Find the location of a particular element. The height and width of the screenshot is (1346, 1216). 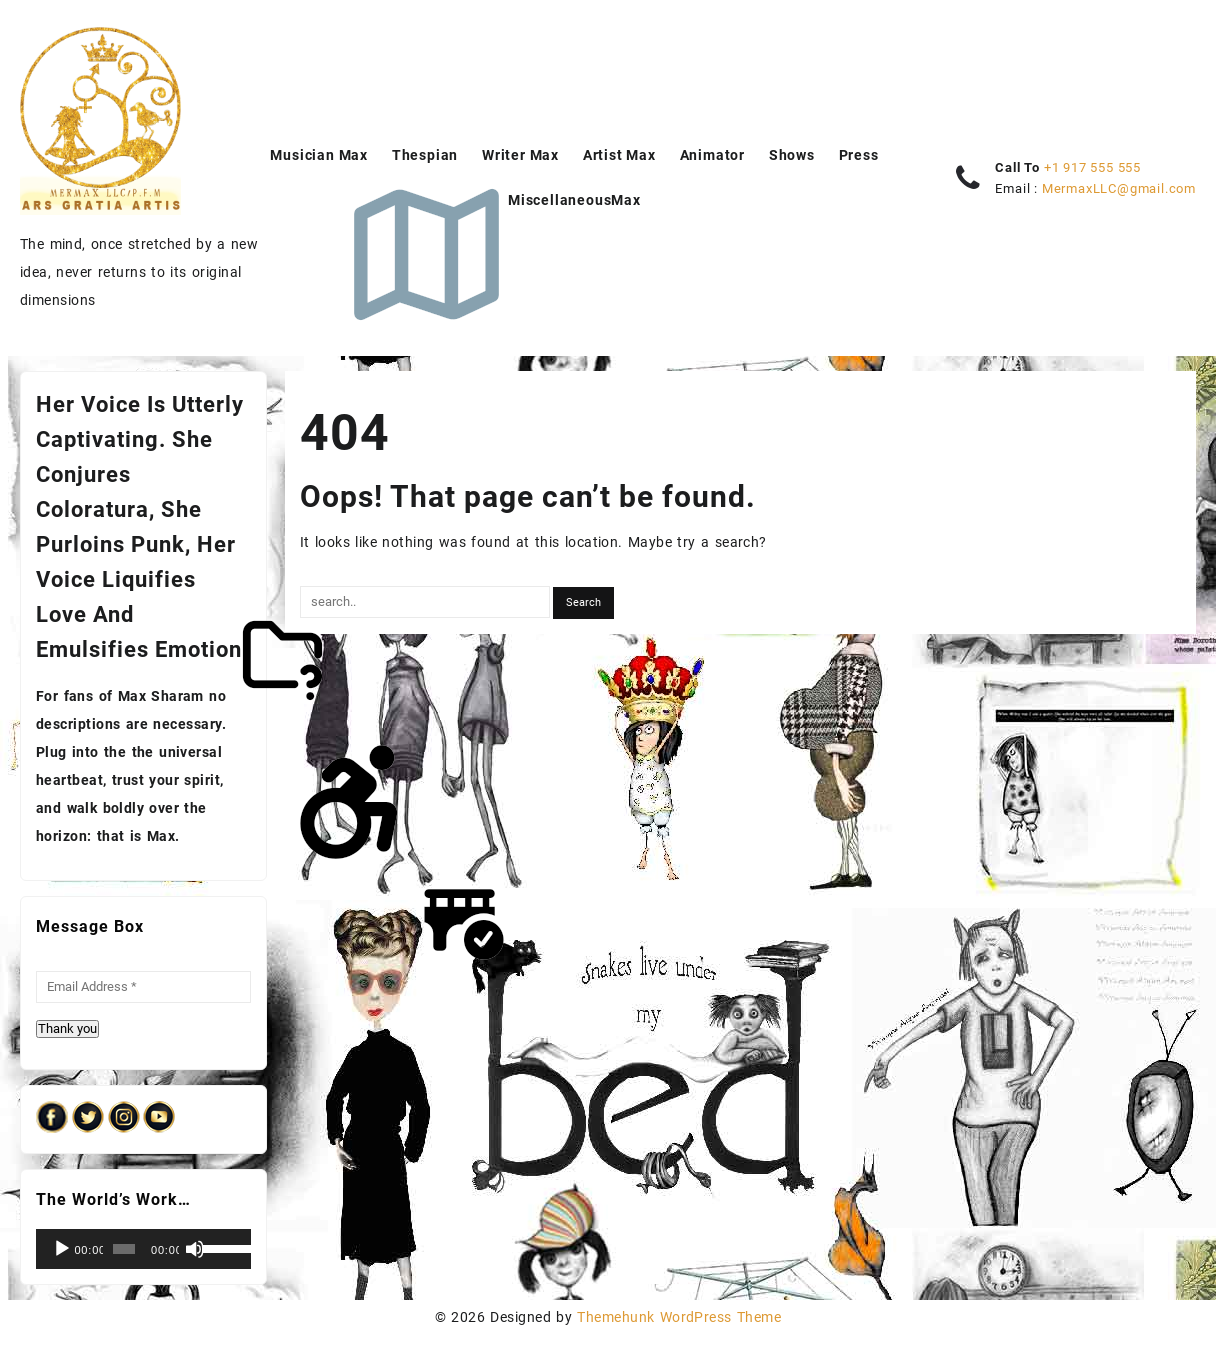

indicates wheelchair accessibility is located at coordinates (350, 802).